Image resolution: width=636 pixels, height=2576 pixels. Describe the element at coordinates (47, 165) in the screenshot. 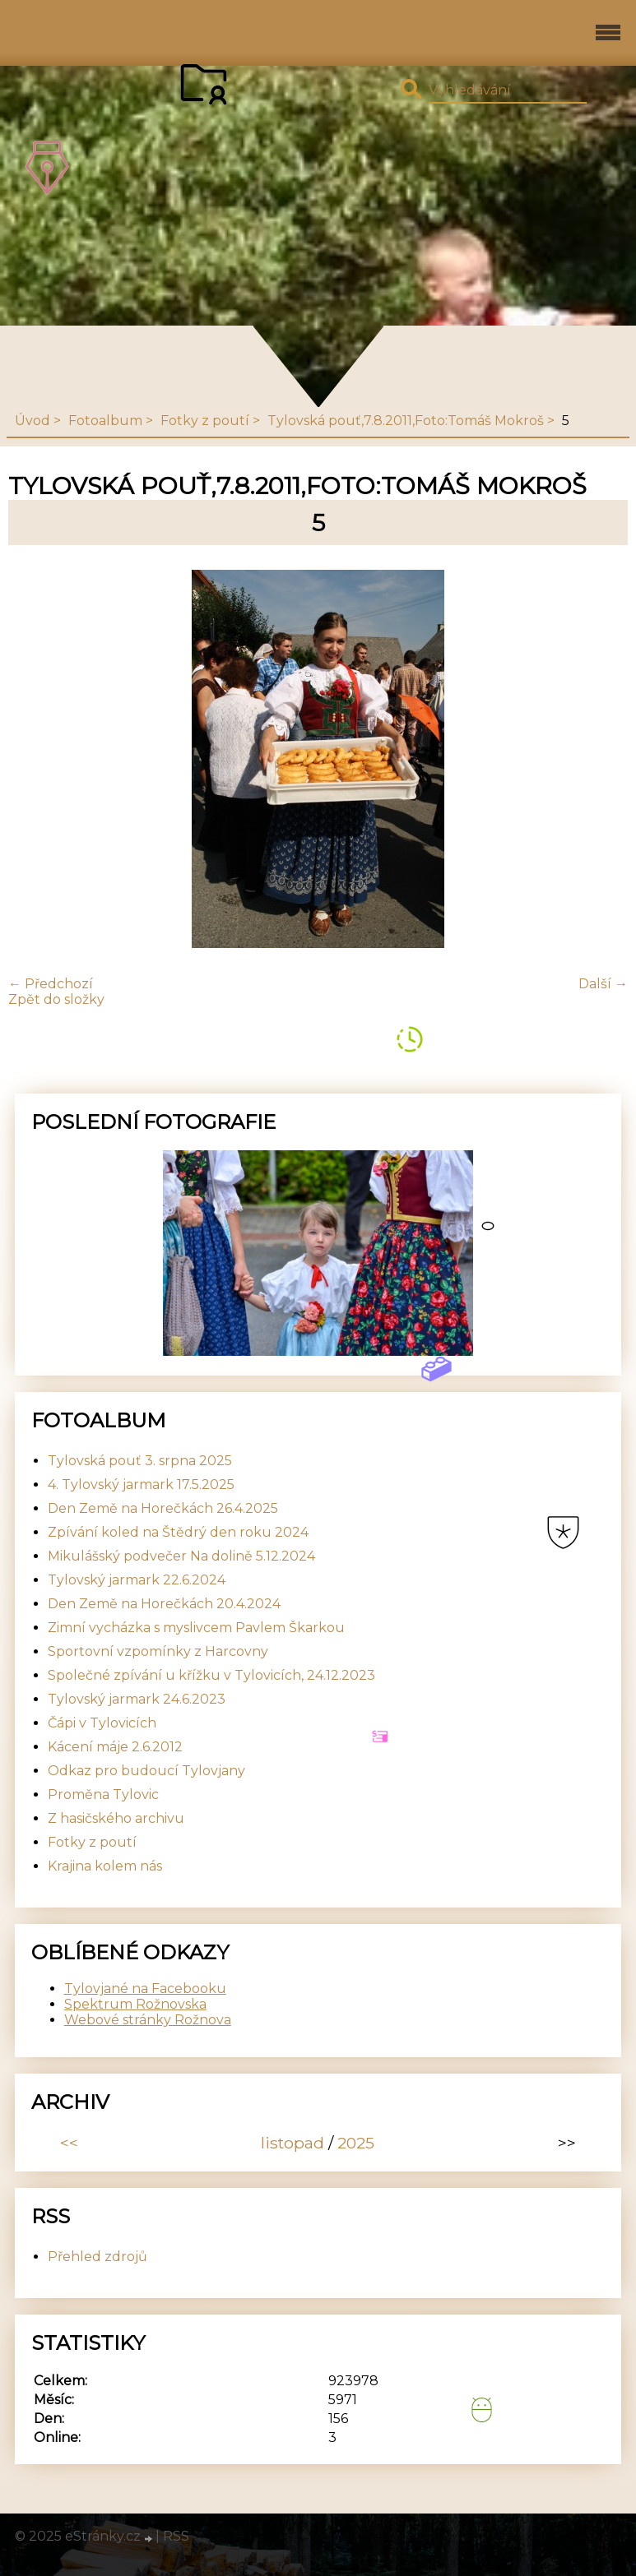

I see `access drawing or illustration tools` at that location.